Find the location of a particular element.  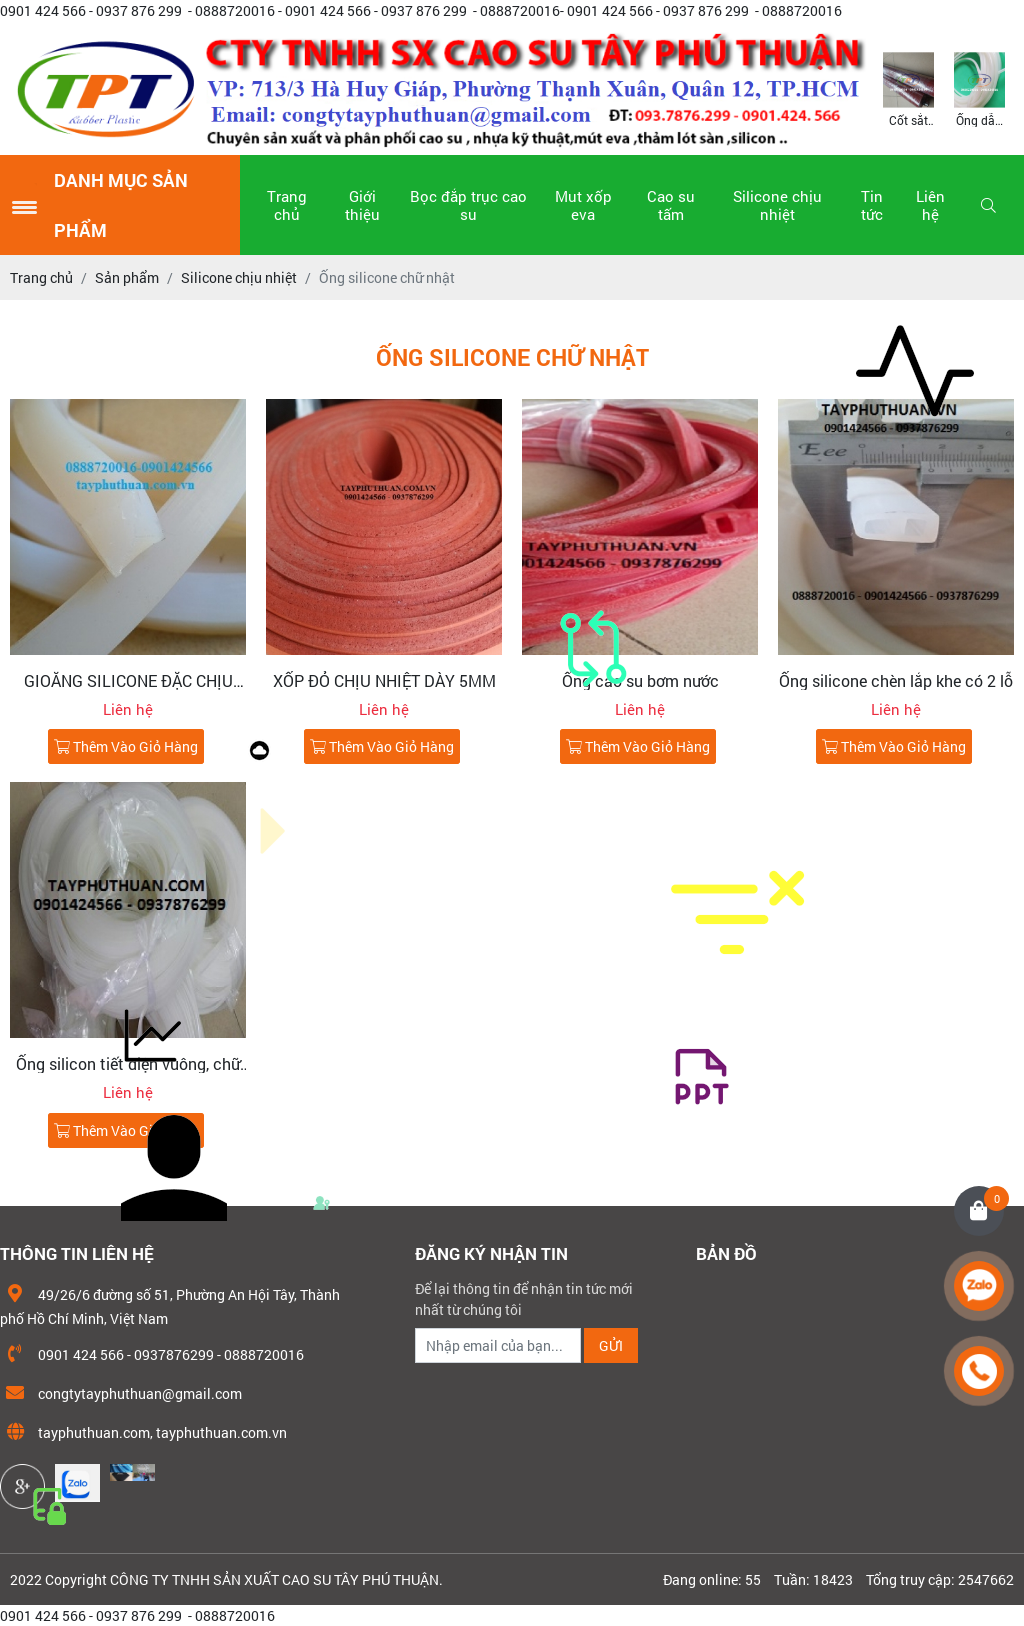

view your profile is located at coordinates (174, 1168).